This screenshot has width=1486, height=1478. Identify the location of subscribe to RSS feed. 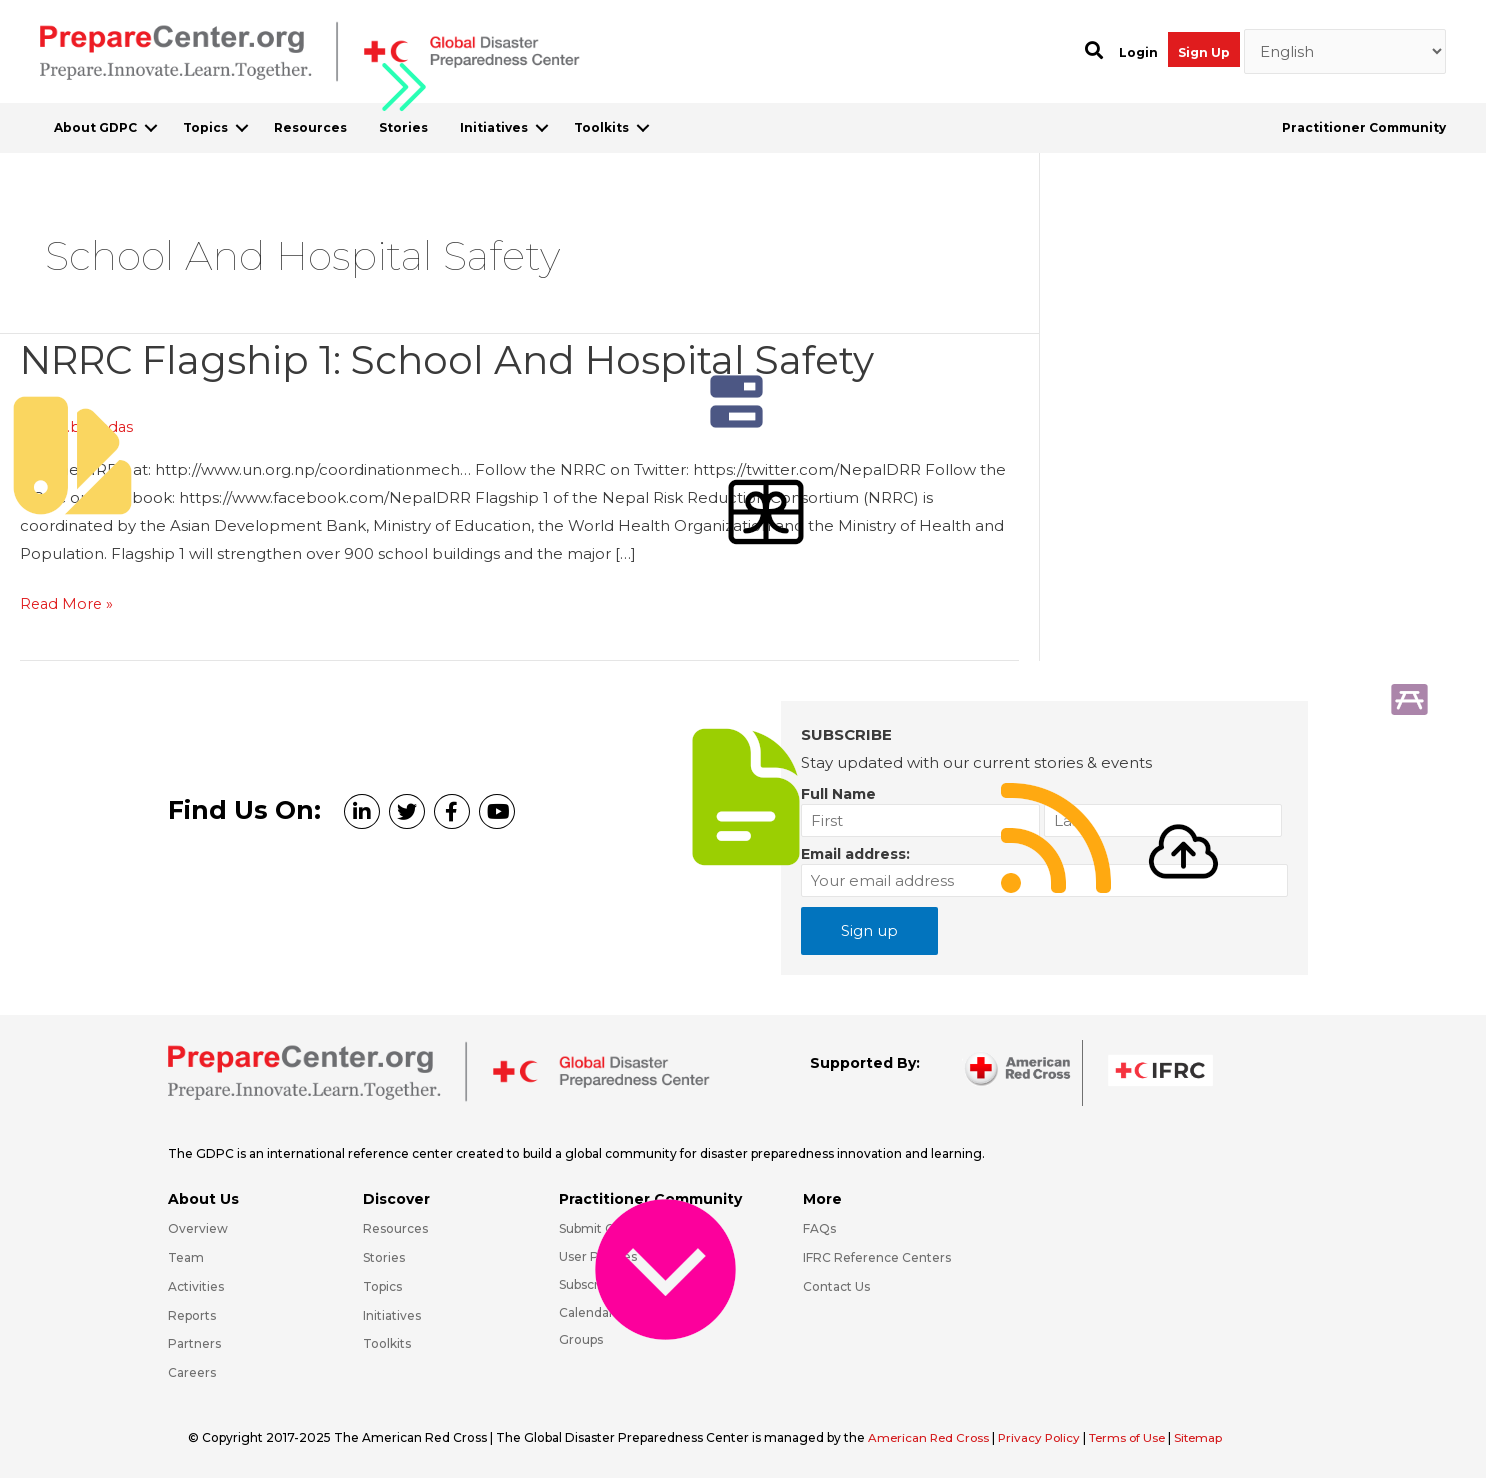
(1056, 838).